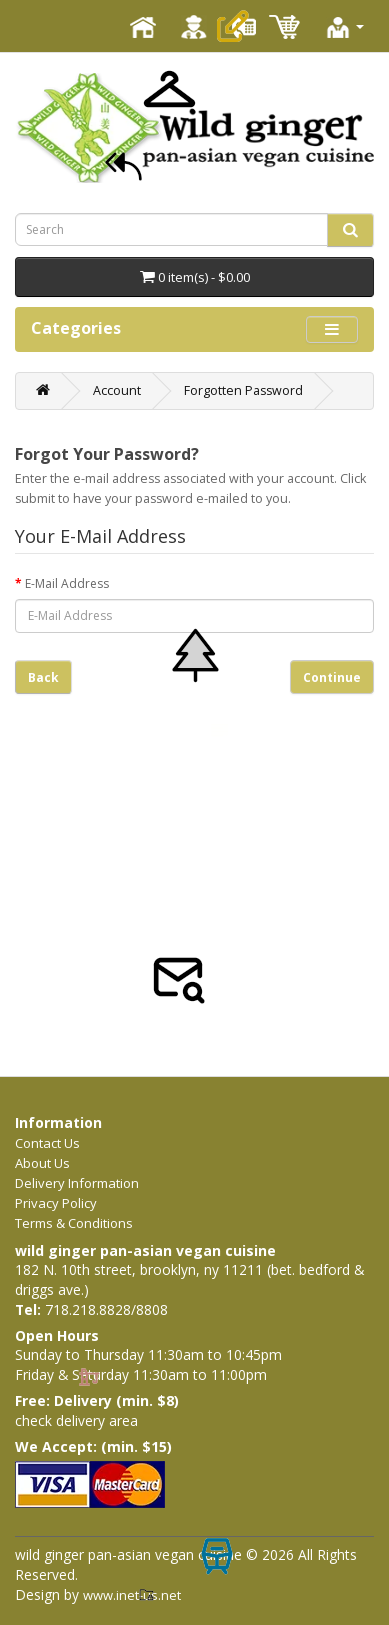 This screenshot has height=1625, width=389. Describe the element at coordinates (217, 1555) in the screenshot. I see `access regional train schedules` at that location.